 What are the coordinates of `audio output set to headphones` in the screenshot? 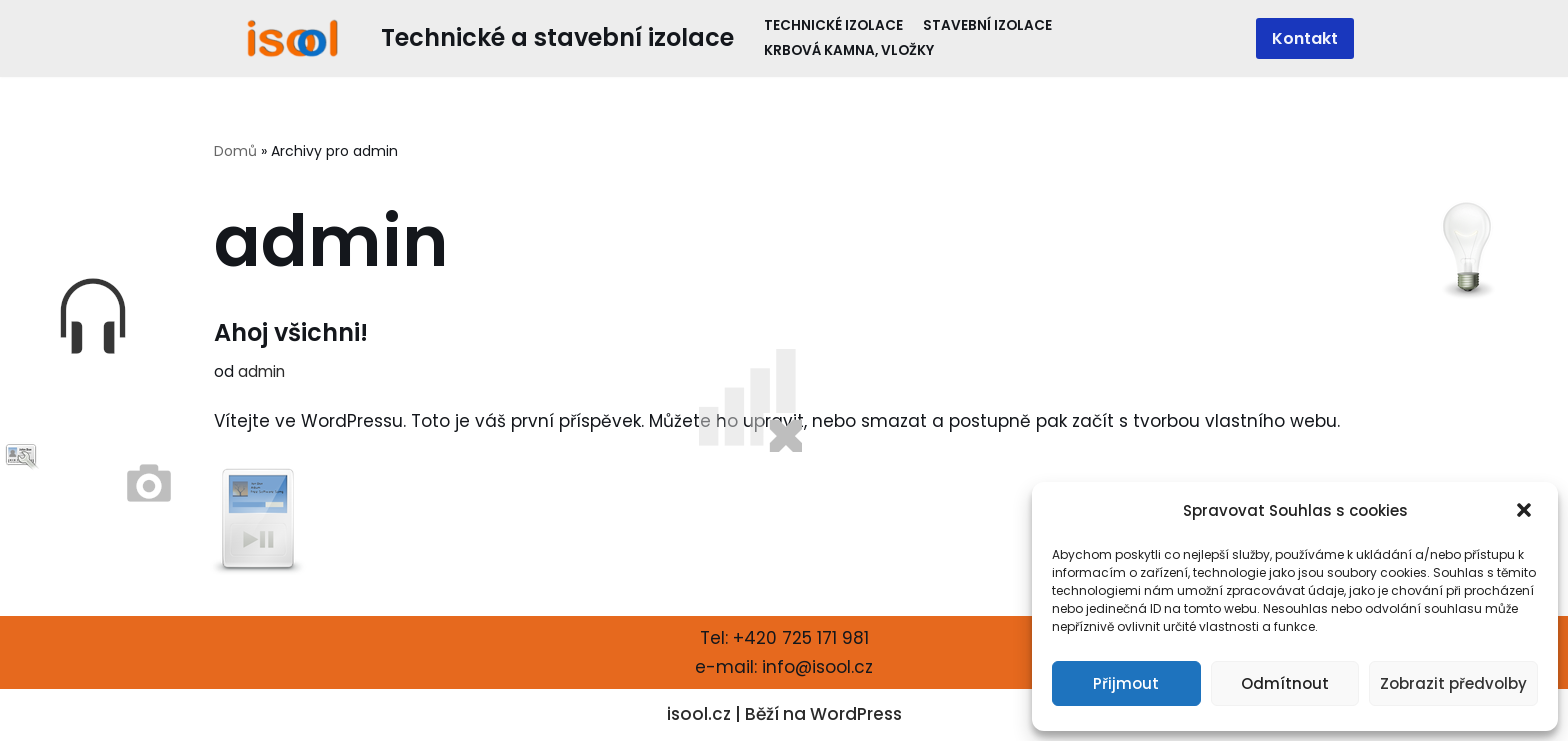 It's located at (93, 316).